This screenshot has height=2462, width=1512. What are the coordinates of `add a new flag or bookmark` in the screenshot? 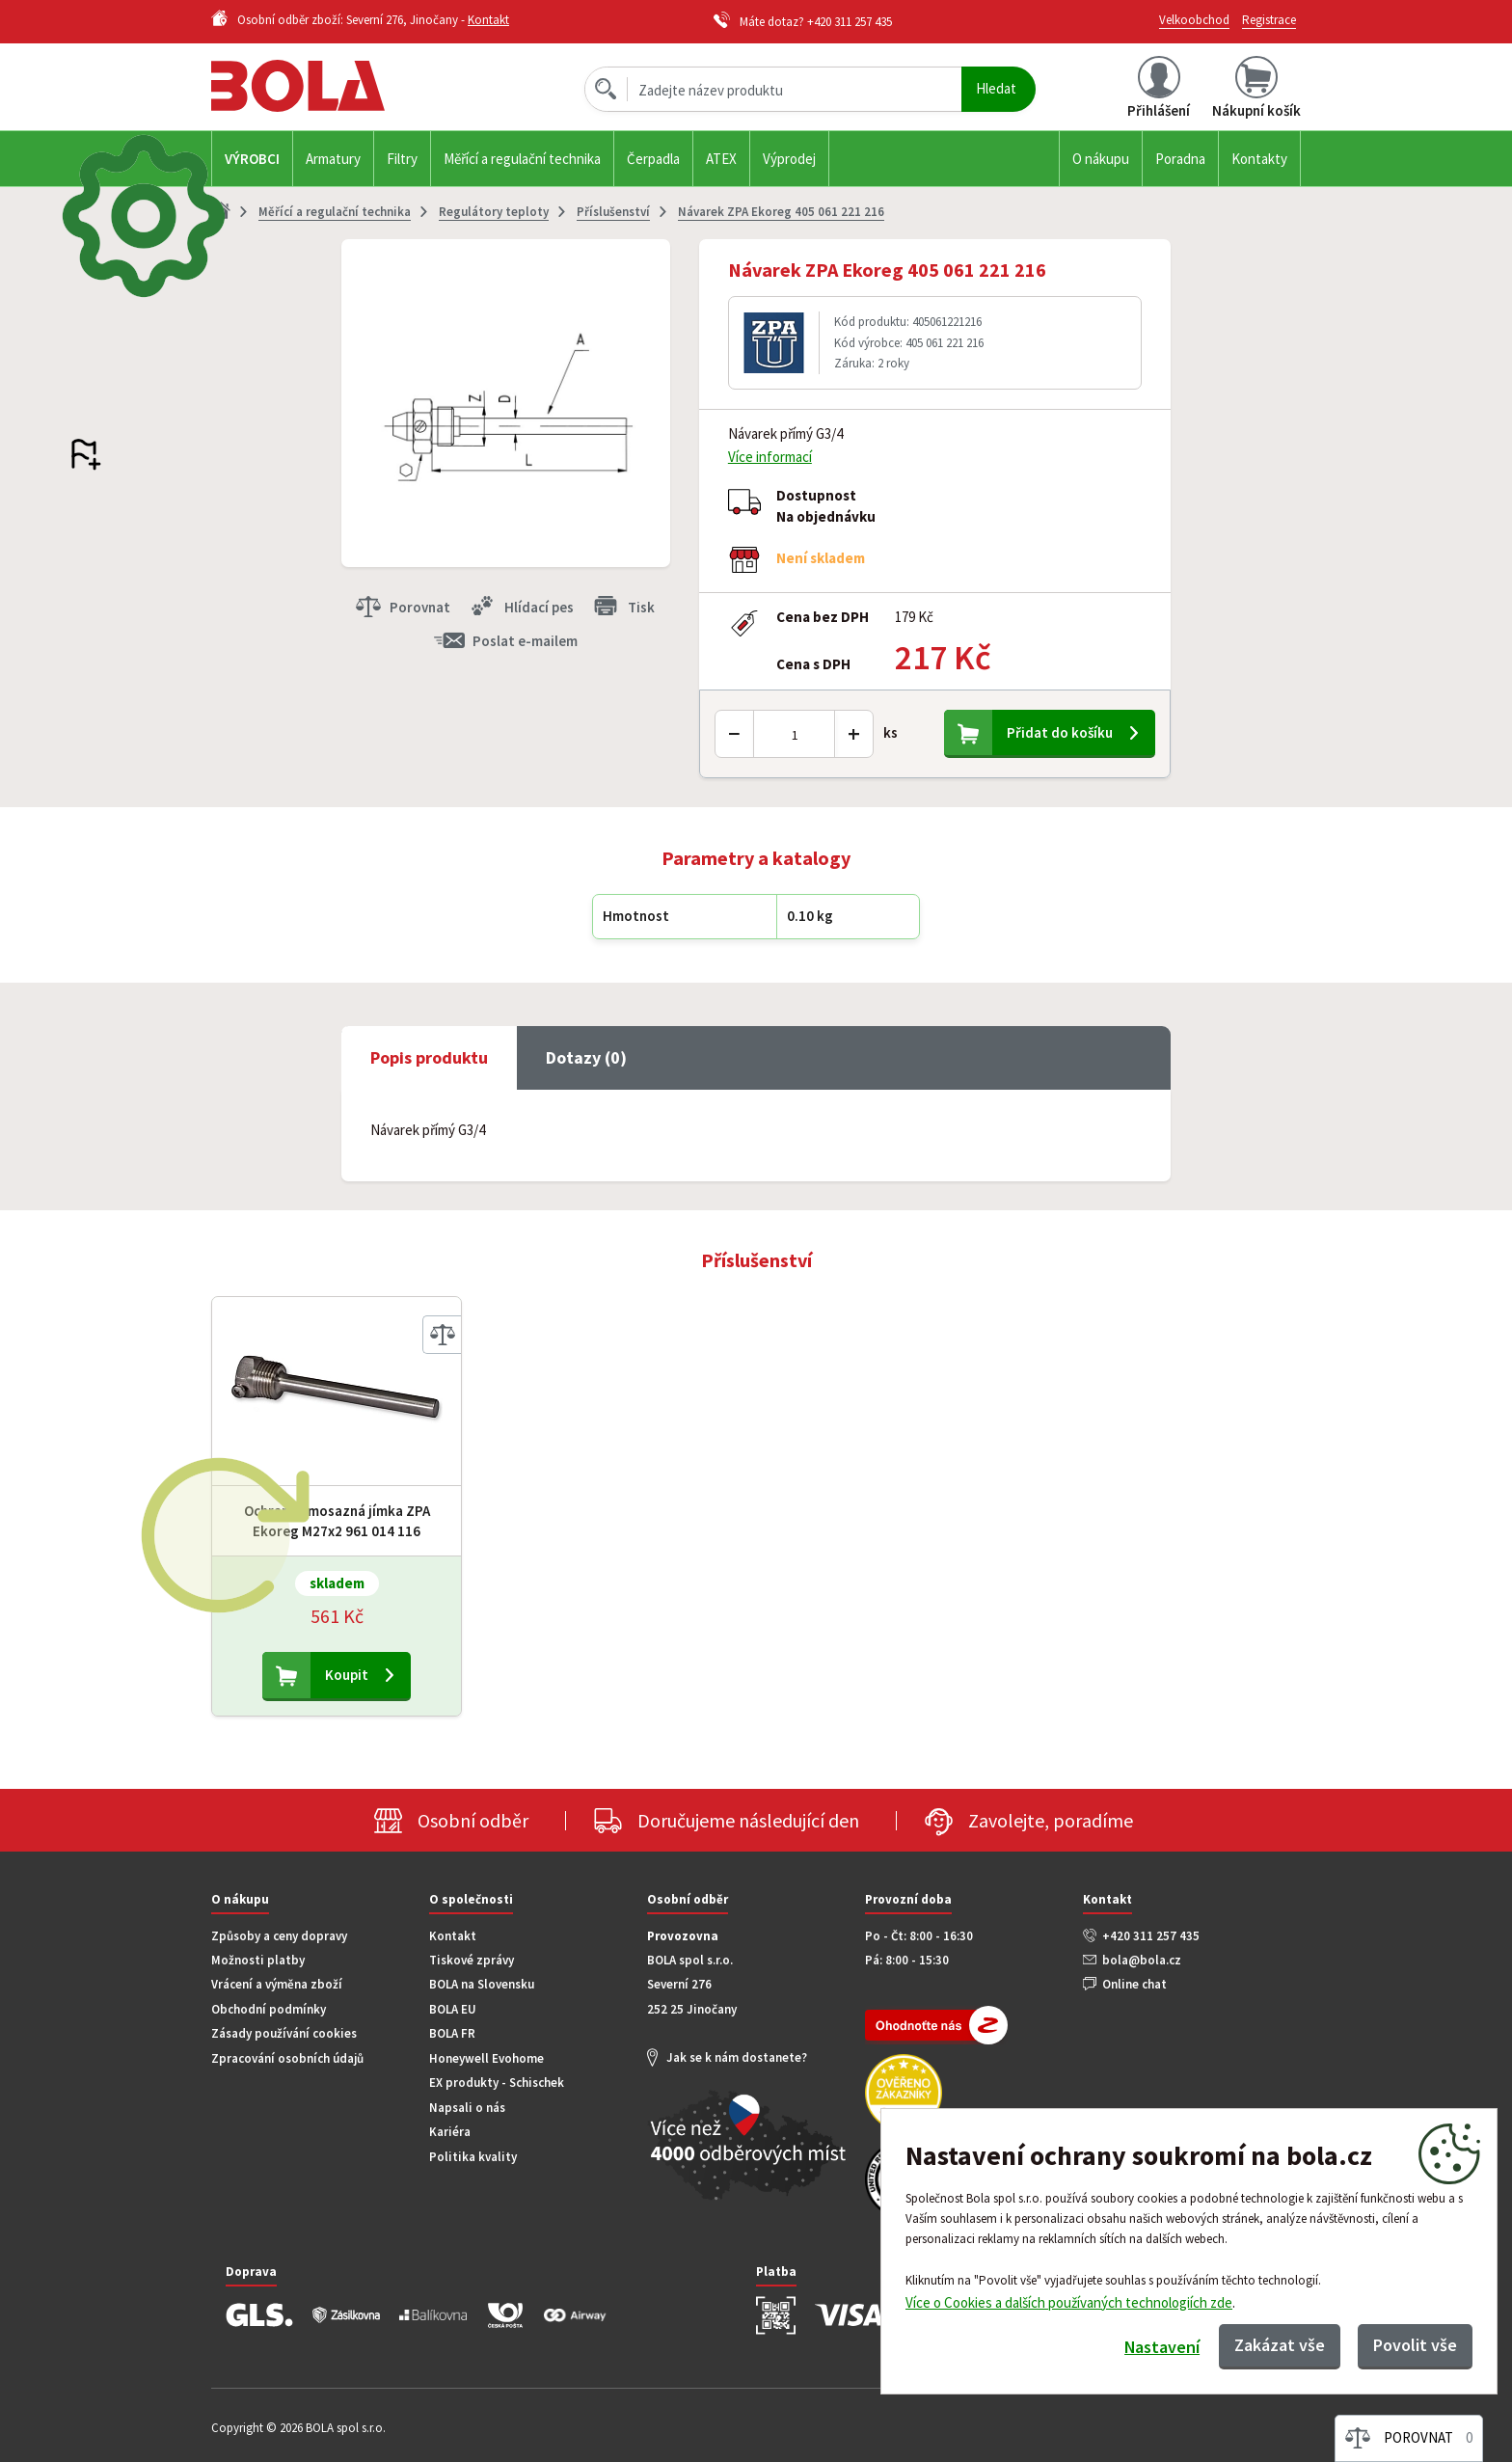 It's located at (84, 453).